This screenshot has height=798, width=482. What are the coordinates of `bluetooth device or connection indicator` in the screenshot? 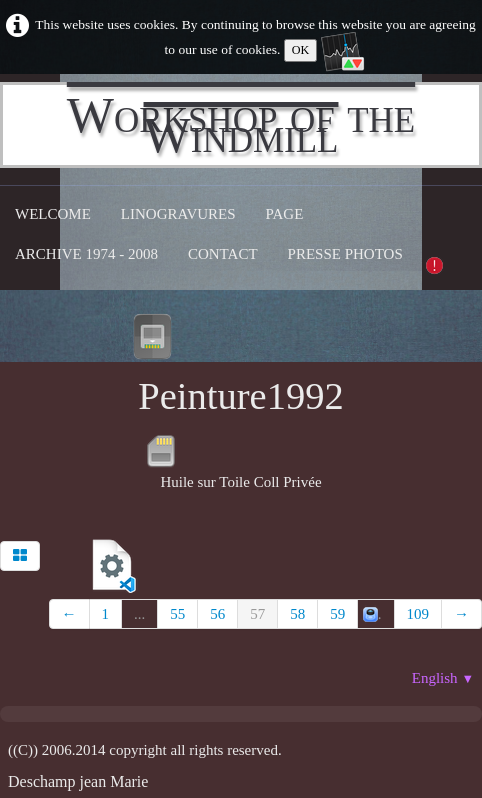 It's located at (219, 739).